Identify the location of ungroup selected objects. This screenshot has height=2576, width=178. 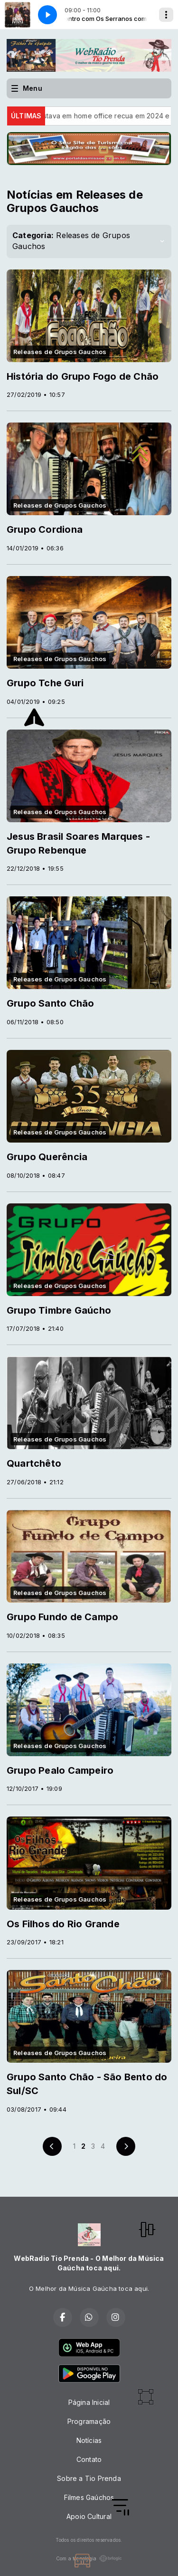
(106, 154).